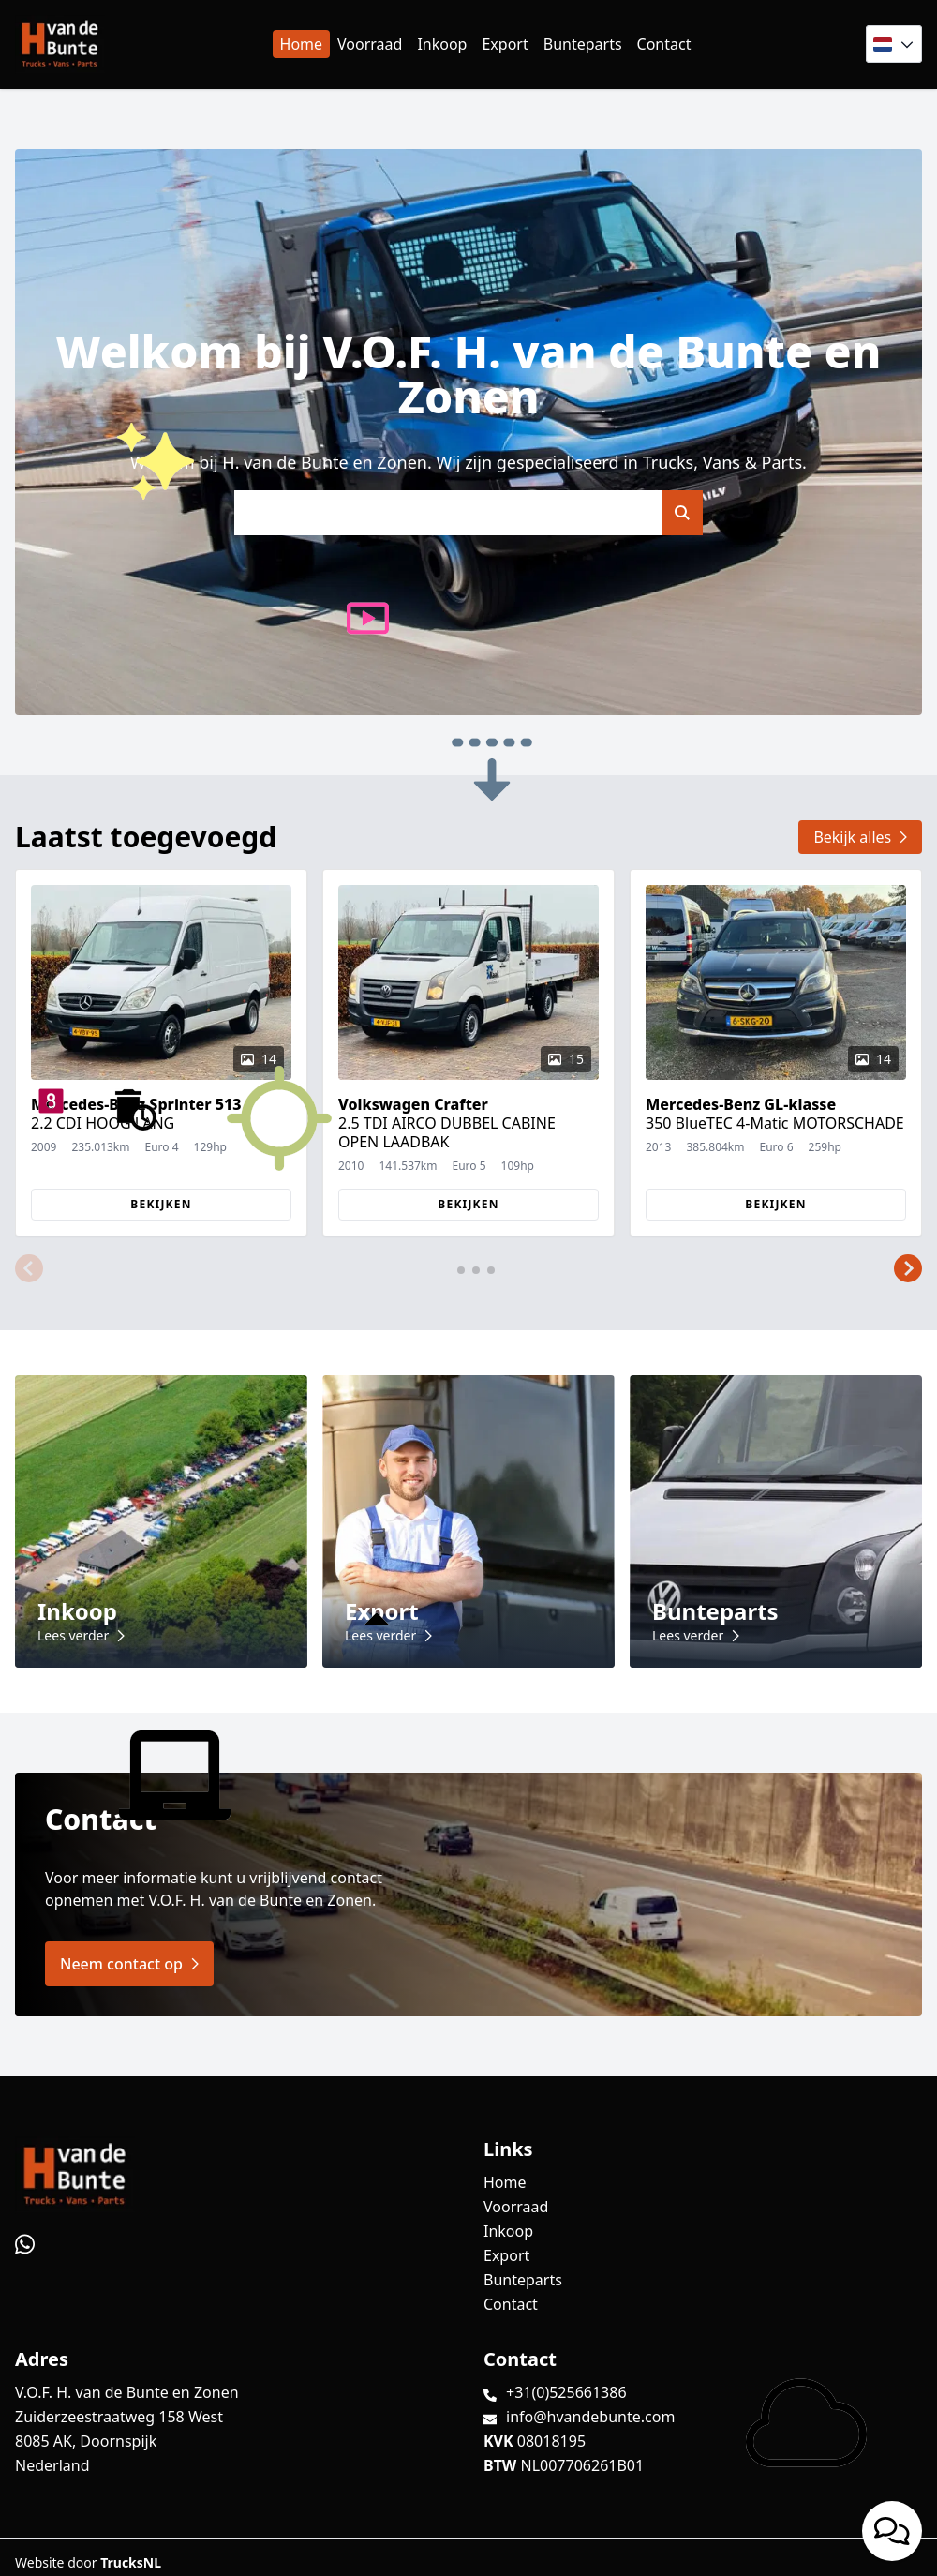 This screenshot has height=2576, width=937. What do you see at coordinates (367, 618) in the screenshot?
I see `play a video` at bounding box center [367, 618].